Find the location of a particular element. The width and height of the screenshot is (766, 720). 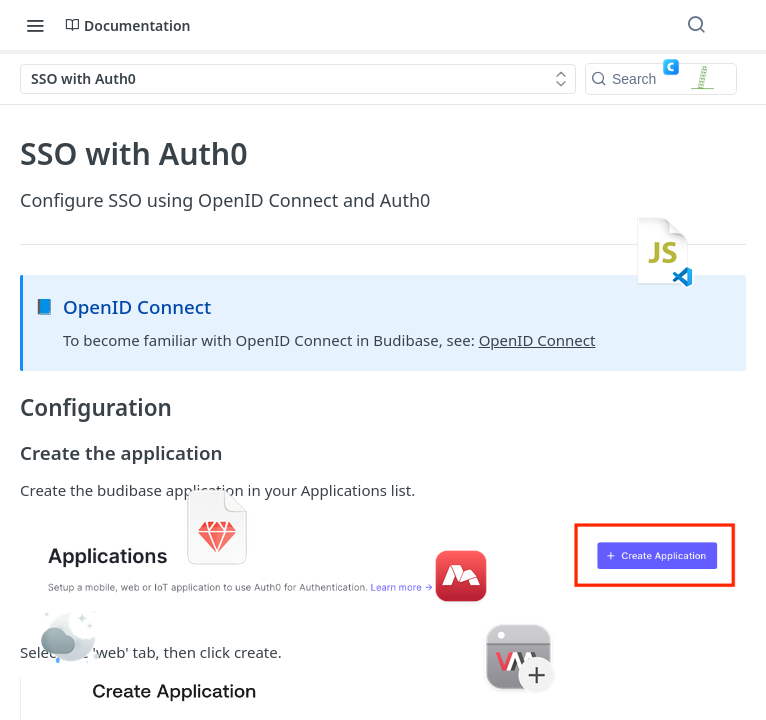

create a new virtual machine is located at coordinates (519, 658).